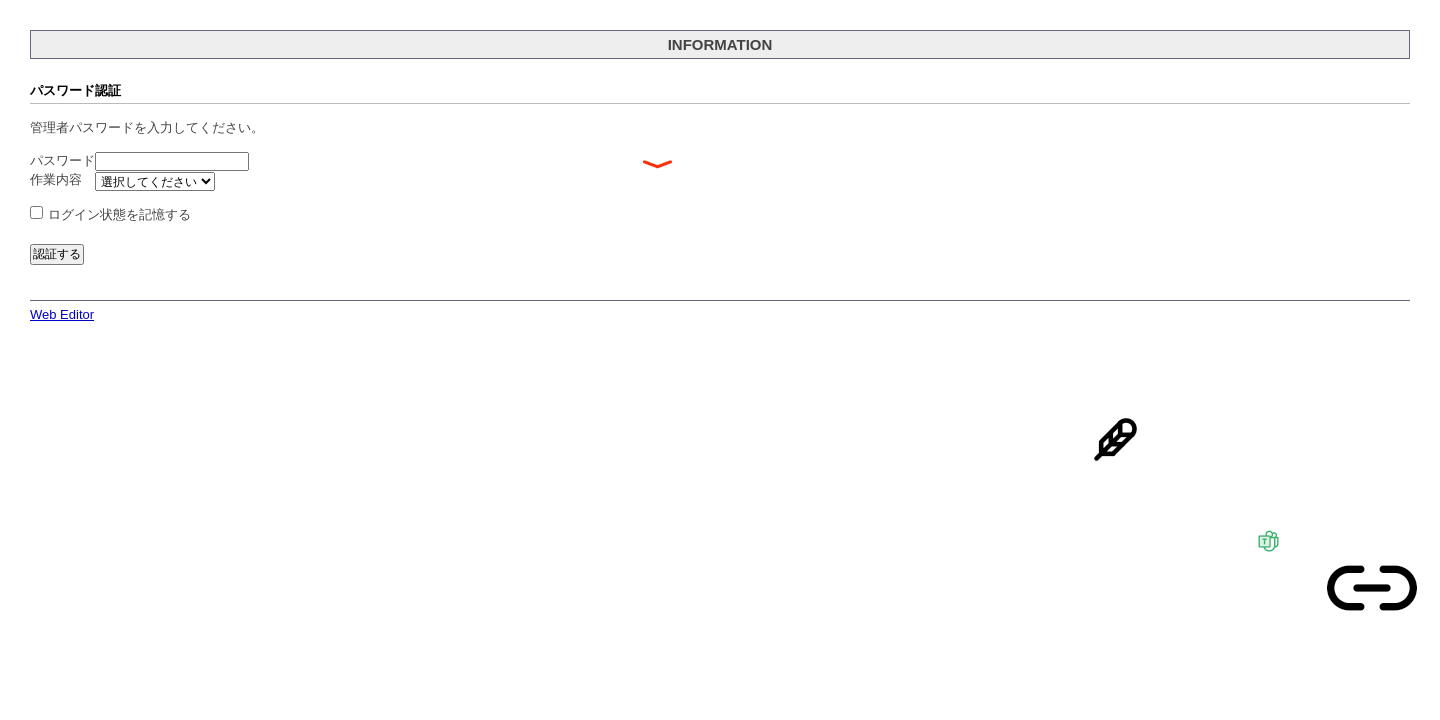 The width and height of the screenshot is (1440, 720). Describe the element at coordinates (657, 163) in the screenshot. I see `expand content or dropdown menu` at that location.